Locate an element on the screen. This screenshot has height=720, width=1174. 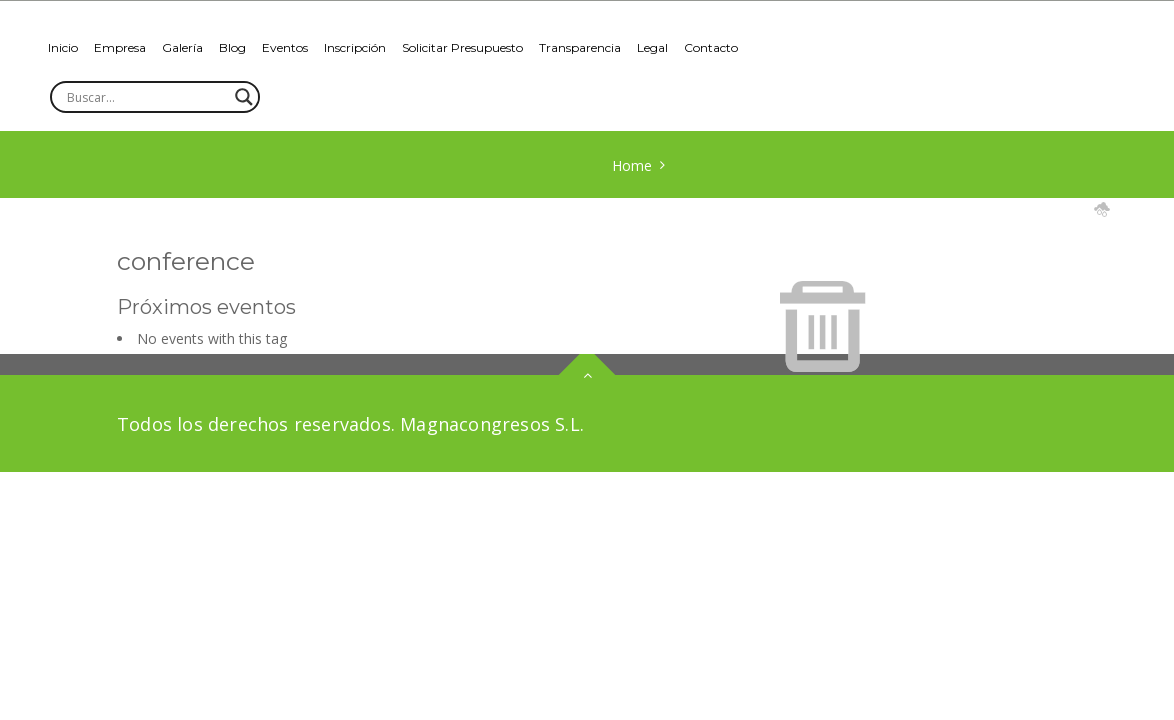
delete selected item is located at coordinates (825, 326).